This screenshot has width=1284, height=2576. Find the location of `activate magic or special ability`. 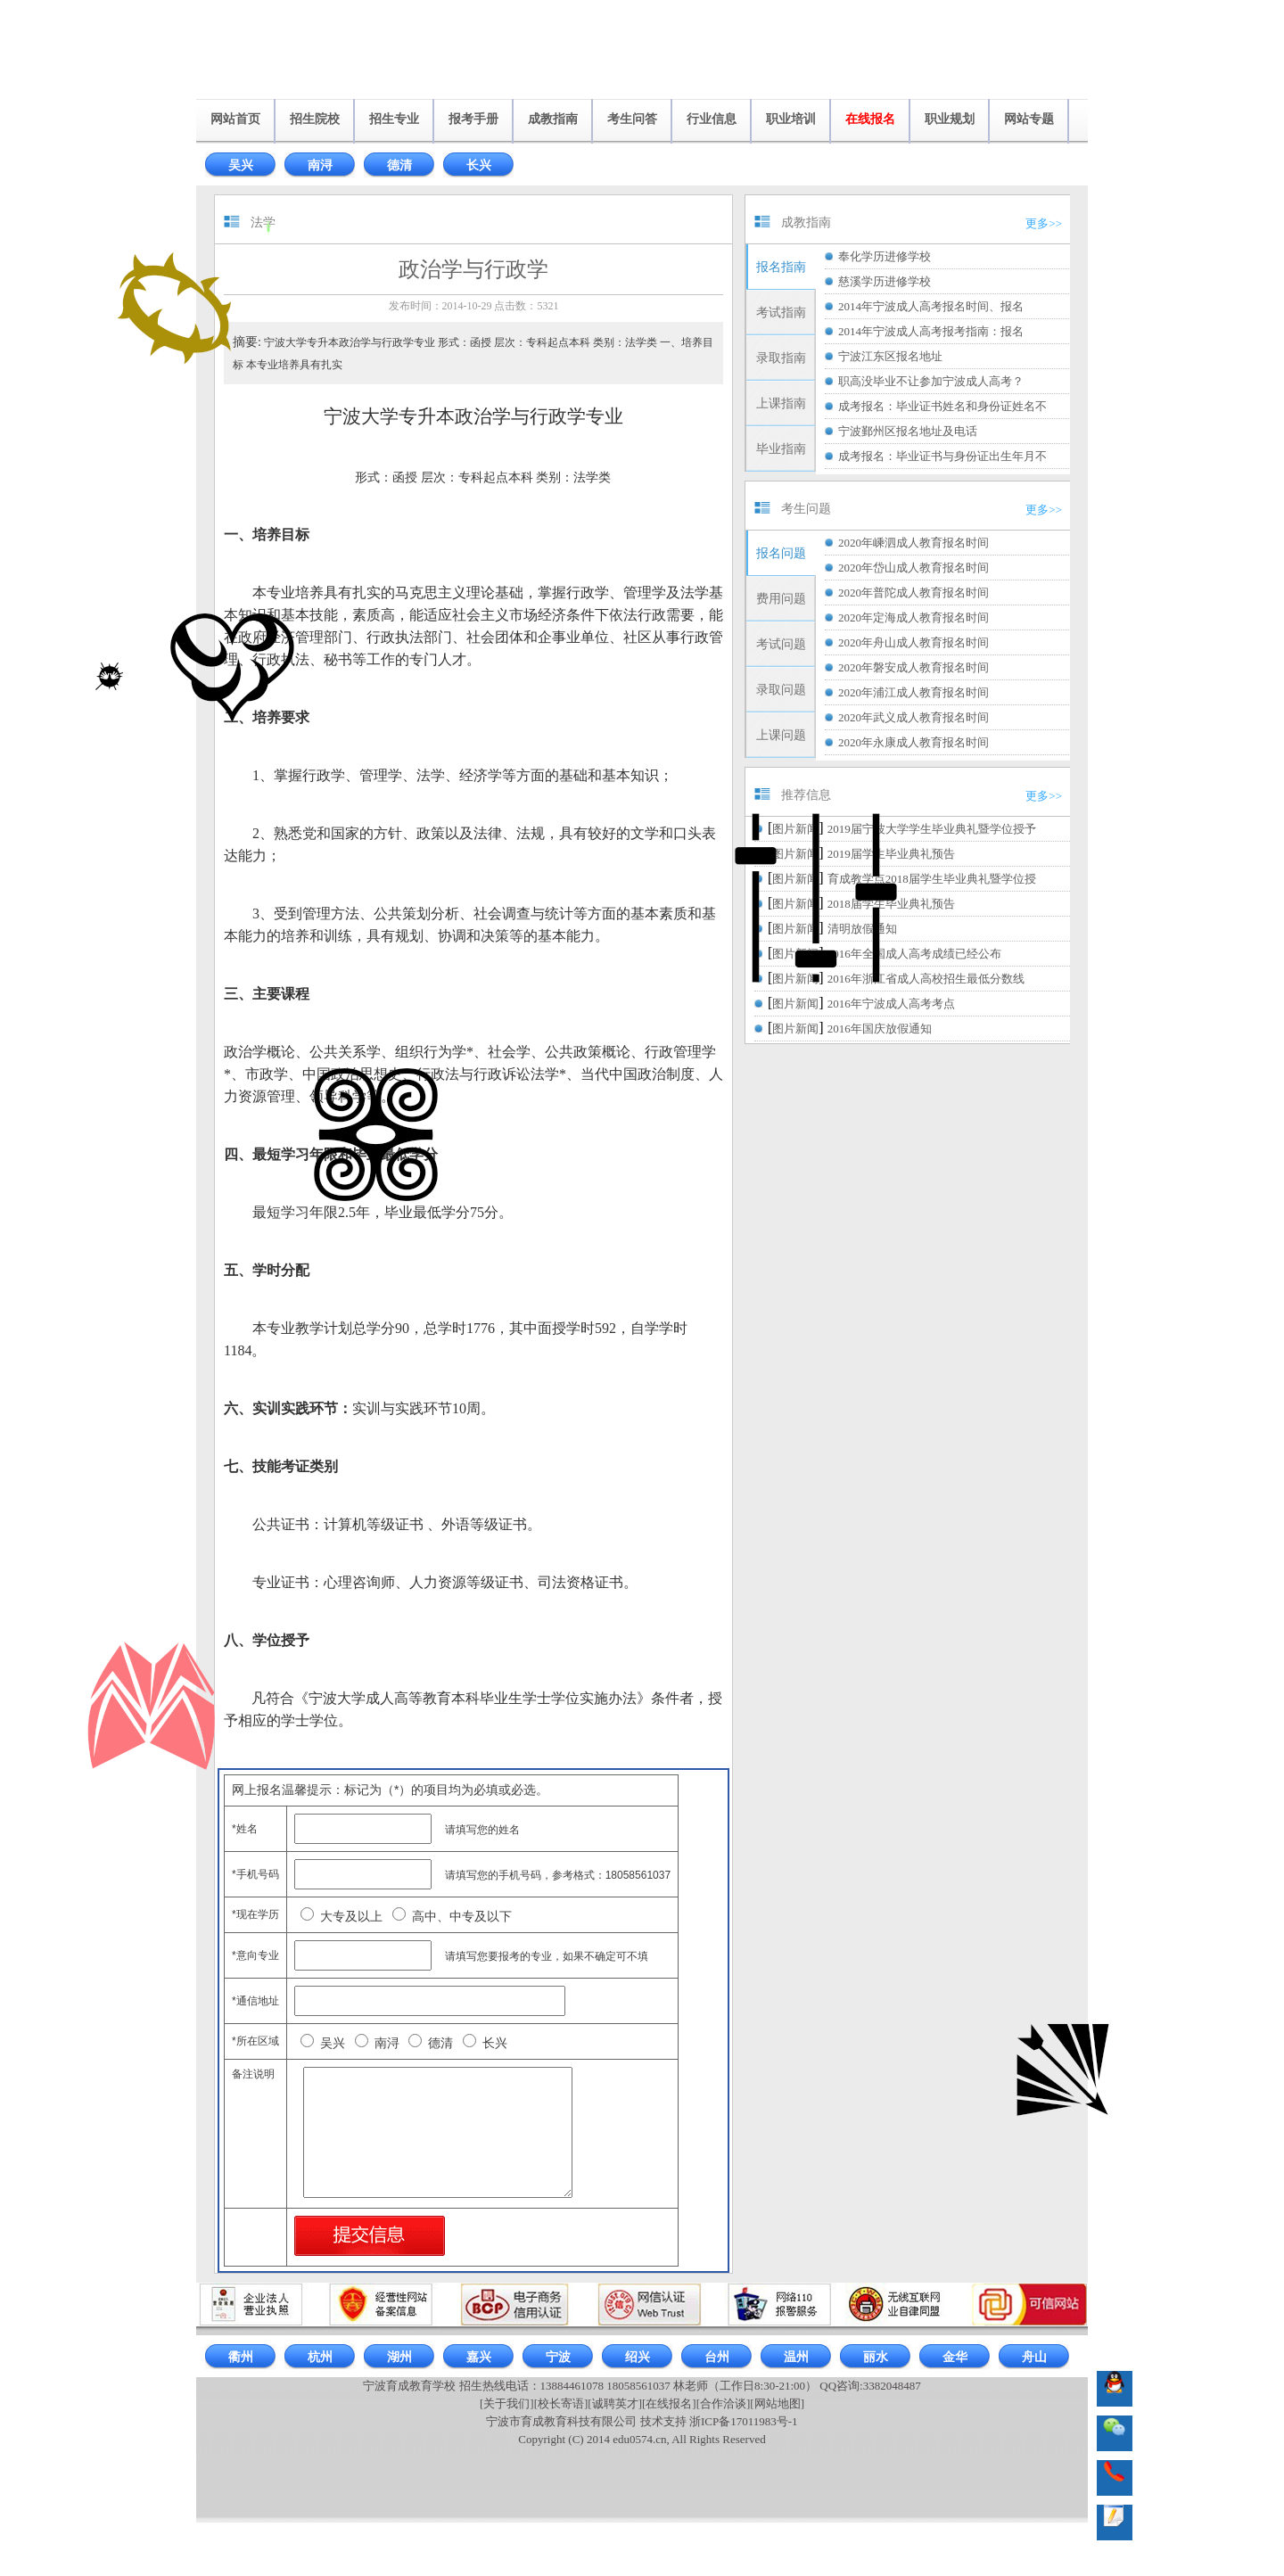

activate magic or special ability is located at coordinates (109, 676).